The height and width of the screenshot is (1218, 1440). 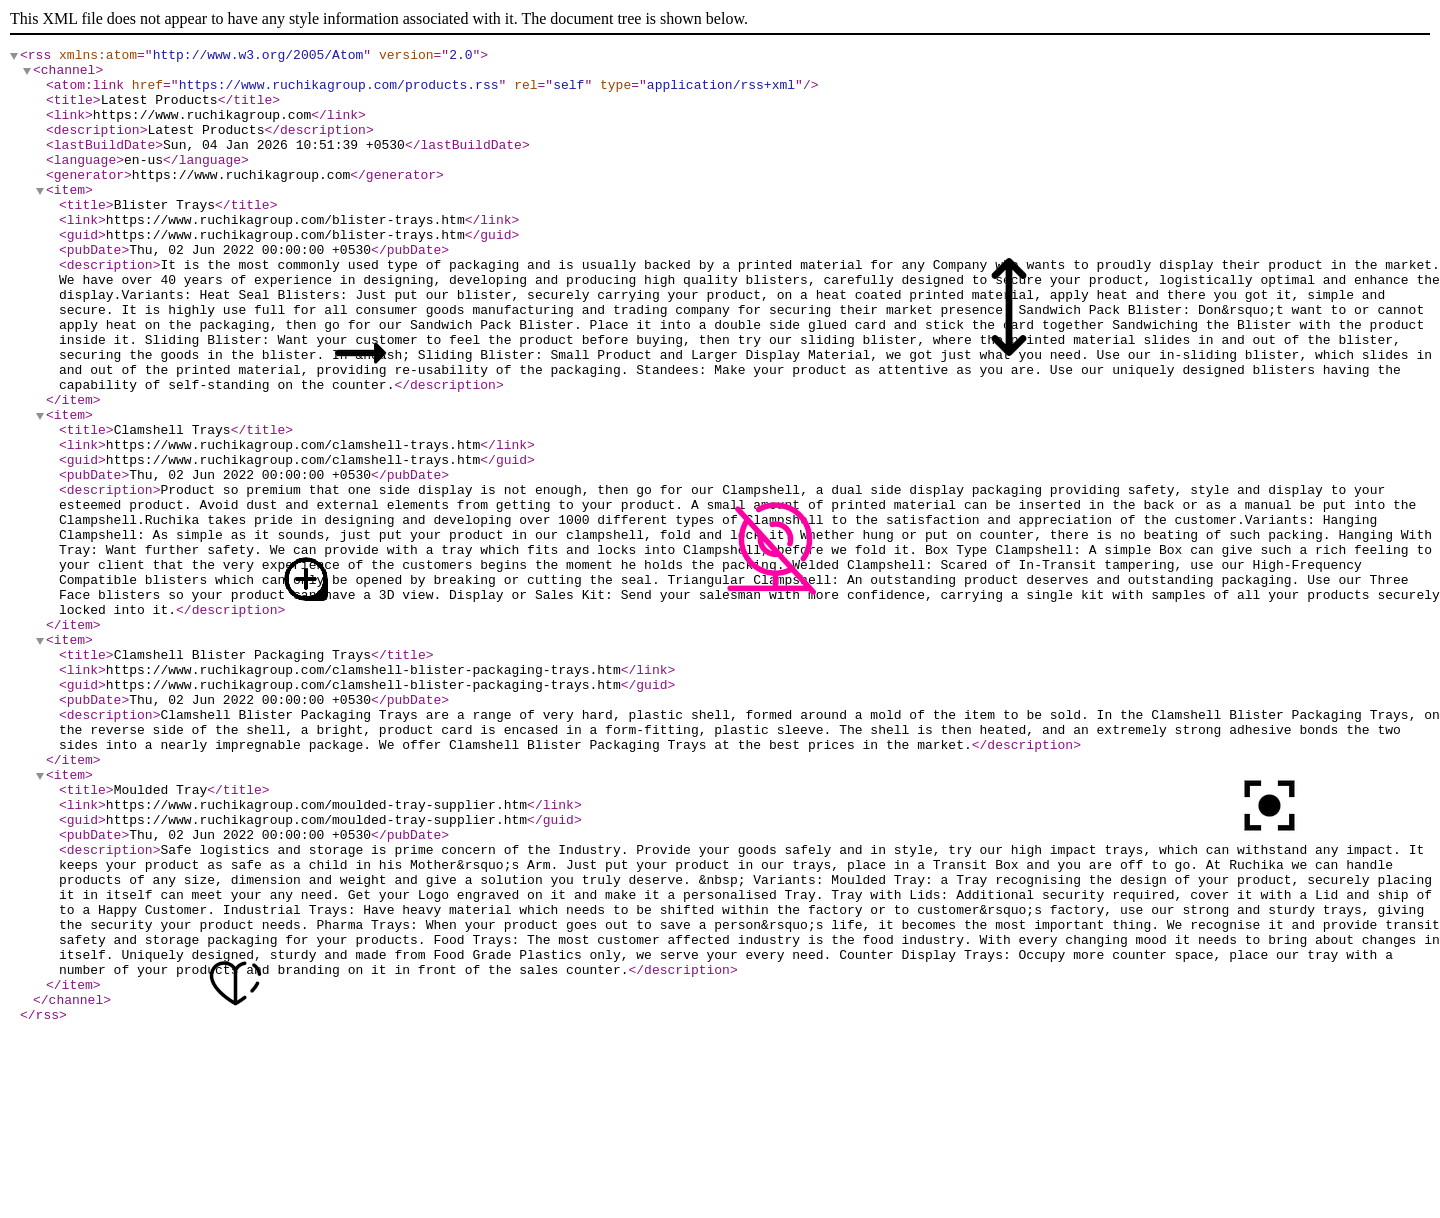 I want to click on zoom in on image or content, so click(x=306, y=579).